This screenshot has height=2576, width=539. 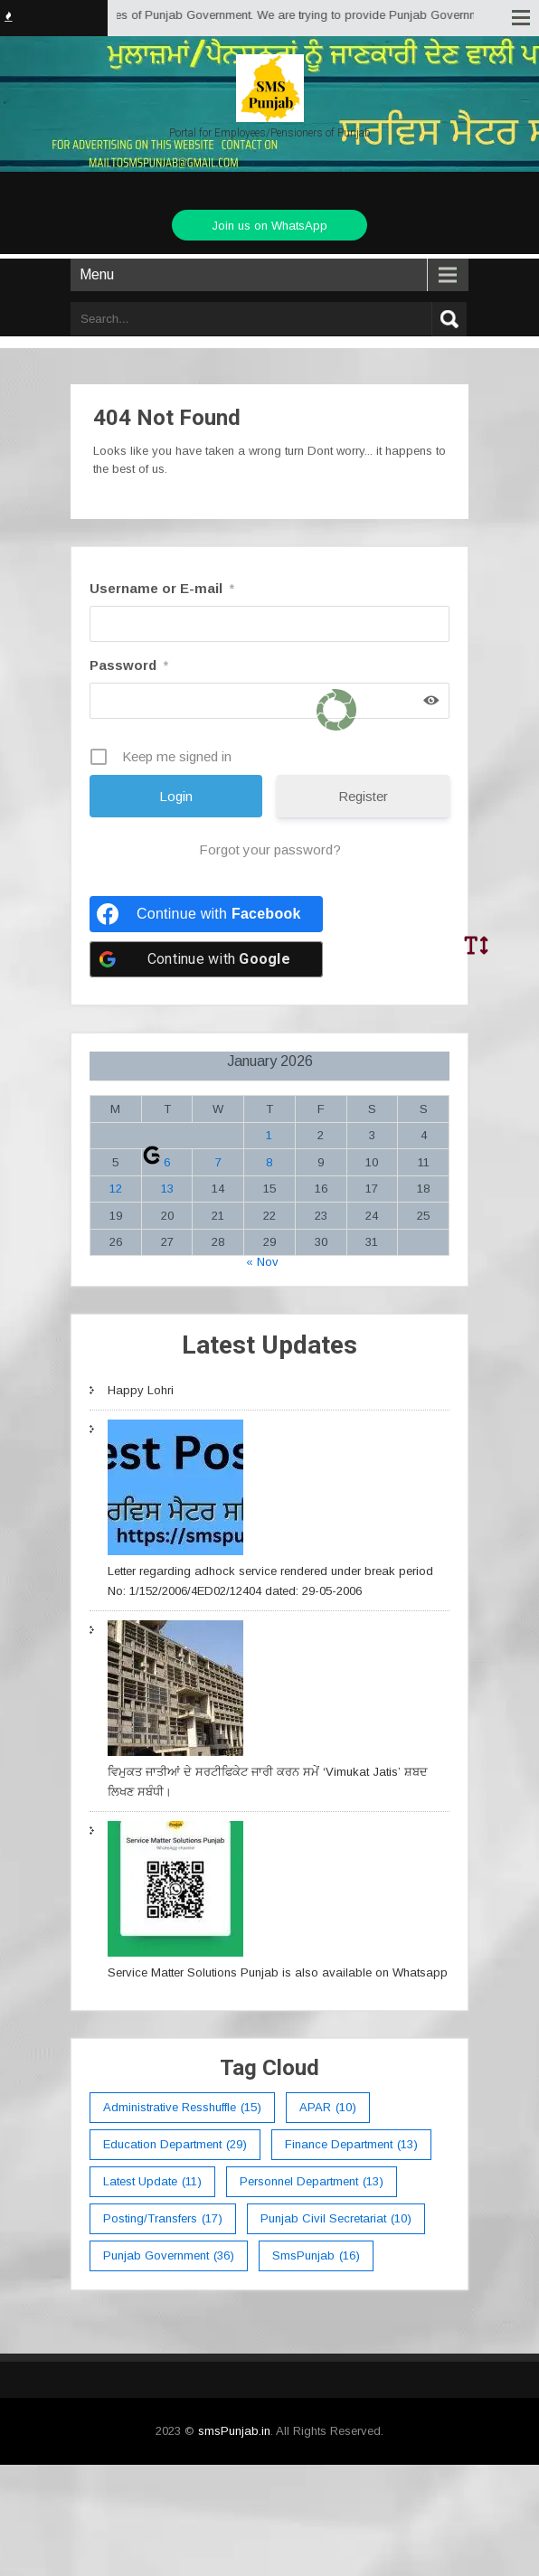 What do you see at coordinates (476, 945) in the screenshot?
I see `adjust text height or line spacing` at bounding box center [476, 945].